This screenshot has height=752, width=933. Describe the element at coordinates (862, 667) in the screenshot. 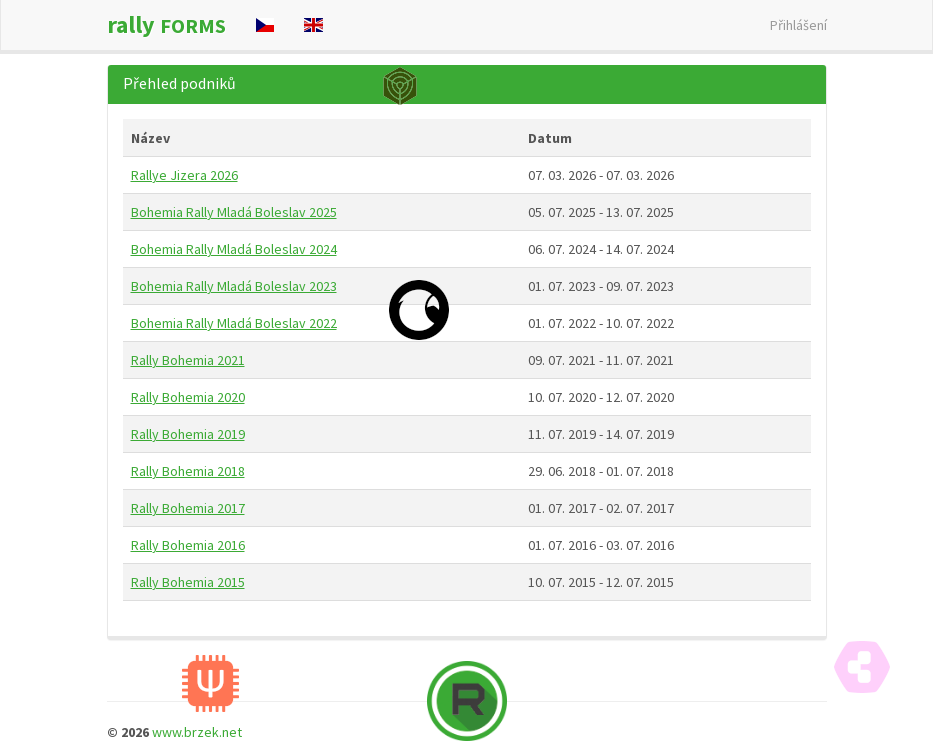

I see `cloudron platform logo` at that location.